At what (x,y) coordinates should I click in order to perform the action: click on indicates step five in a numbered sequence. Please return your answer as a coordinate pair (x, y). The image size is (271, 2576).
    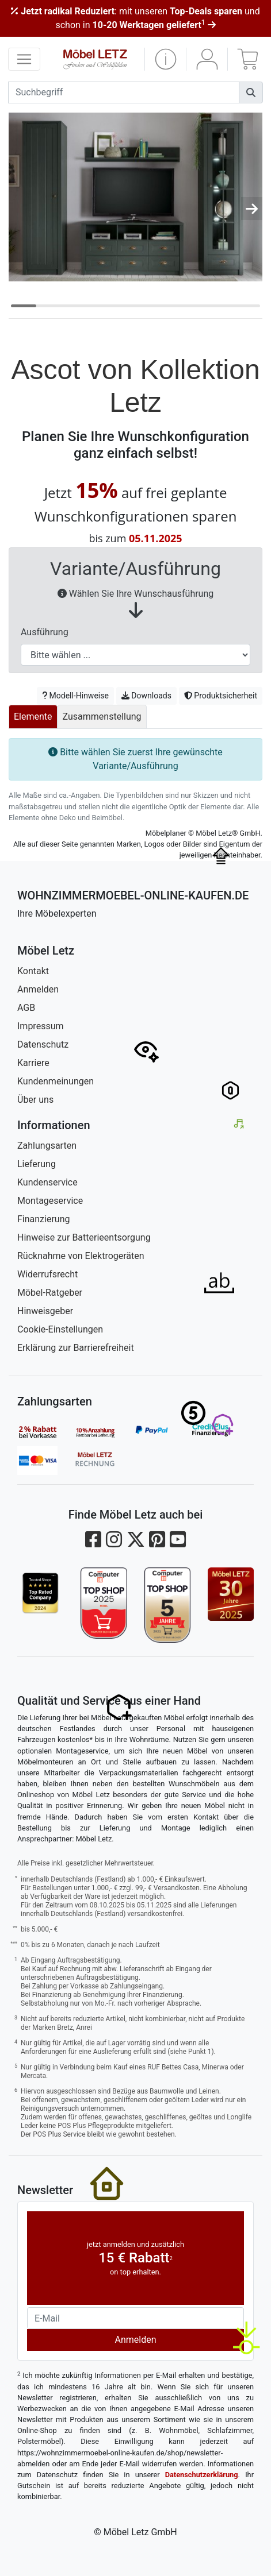
    Looking at the image, I should click on (193, 1413).